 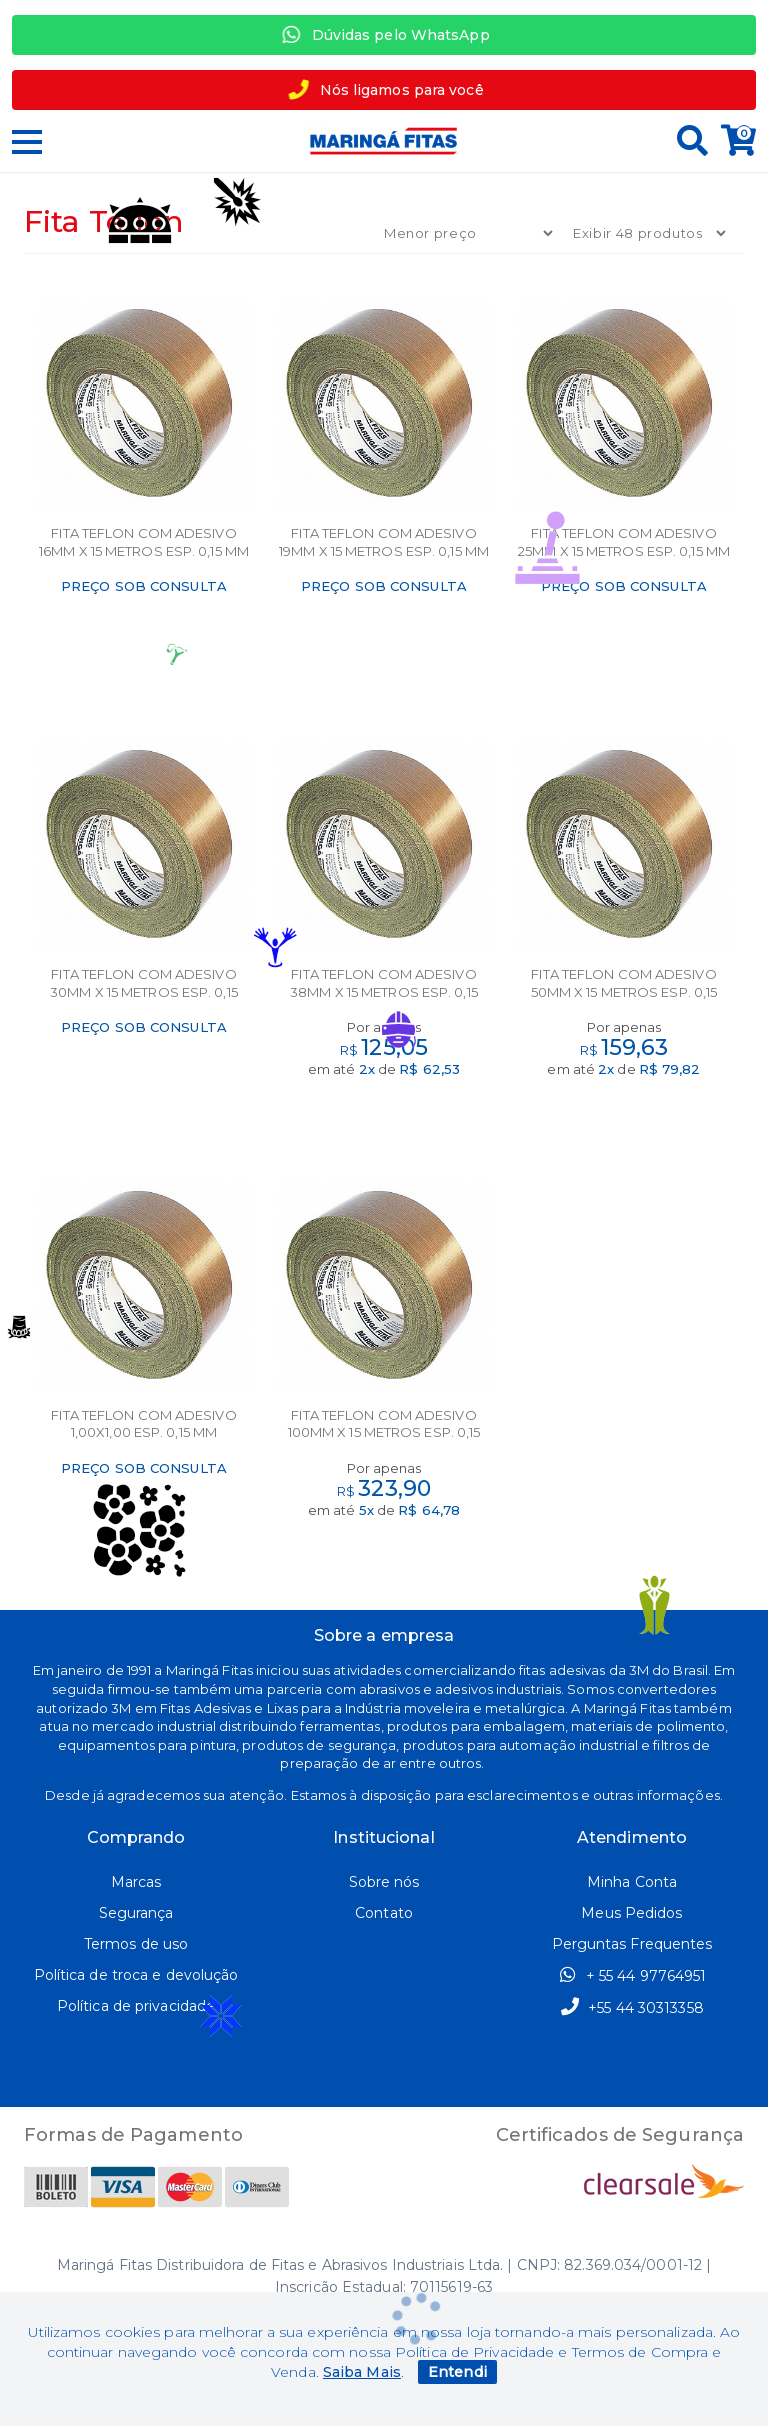 What do you see at coordinates (238, 202) in the screenshot?
I see `indicates a match strike or ignition action` at bounding box center [238, 202].